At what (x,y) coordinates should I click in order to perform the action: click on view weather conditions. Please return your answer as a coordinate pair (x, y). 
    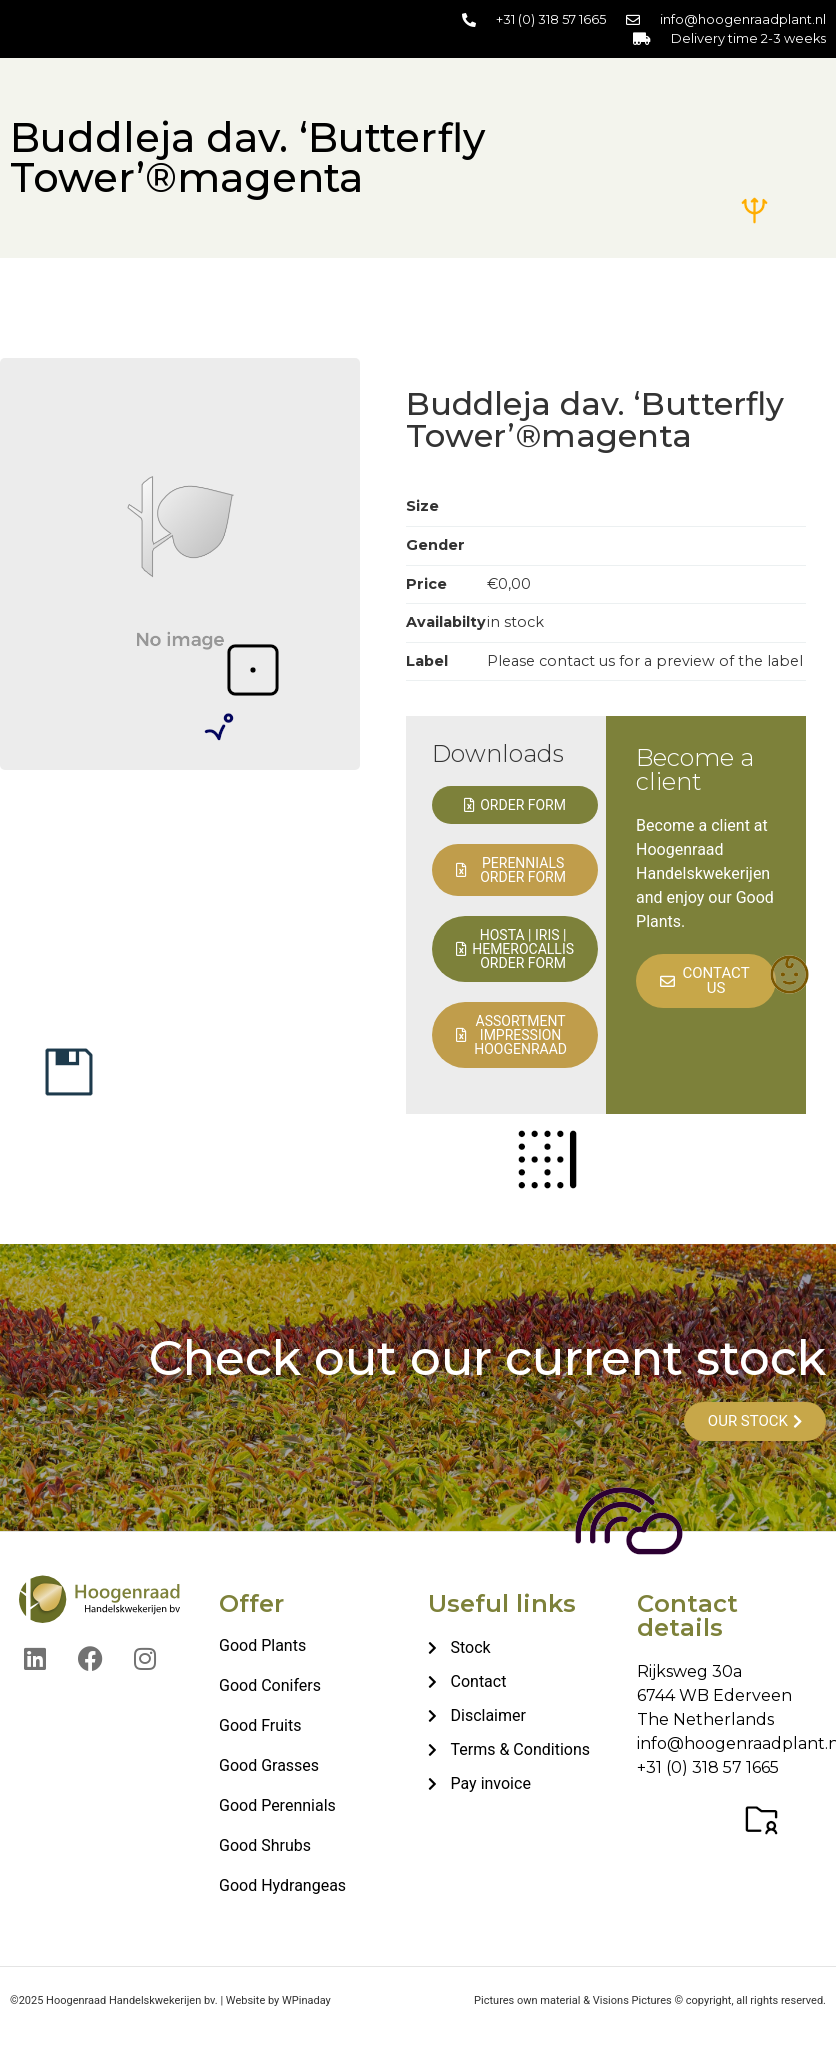
    Looking at the image, I should click on (629, 1519).